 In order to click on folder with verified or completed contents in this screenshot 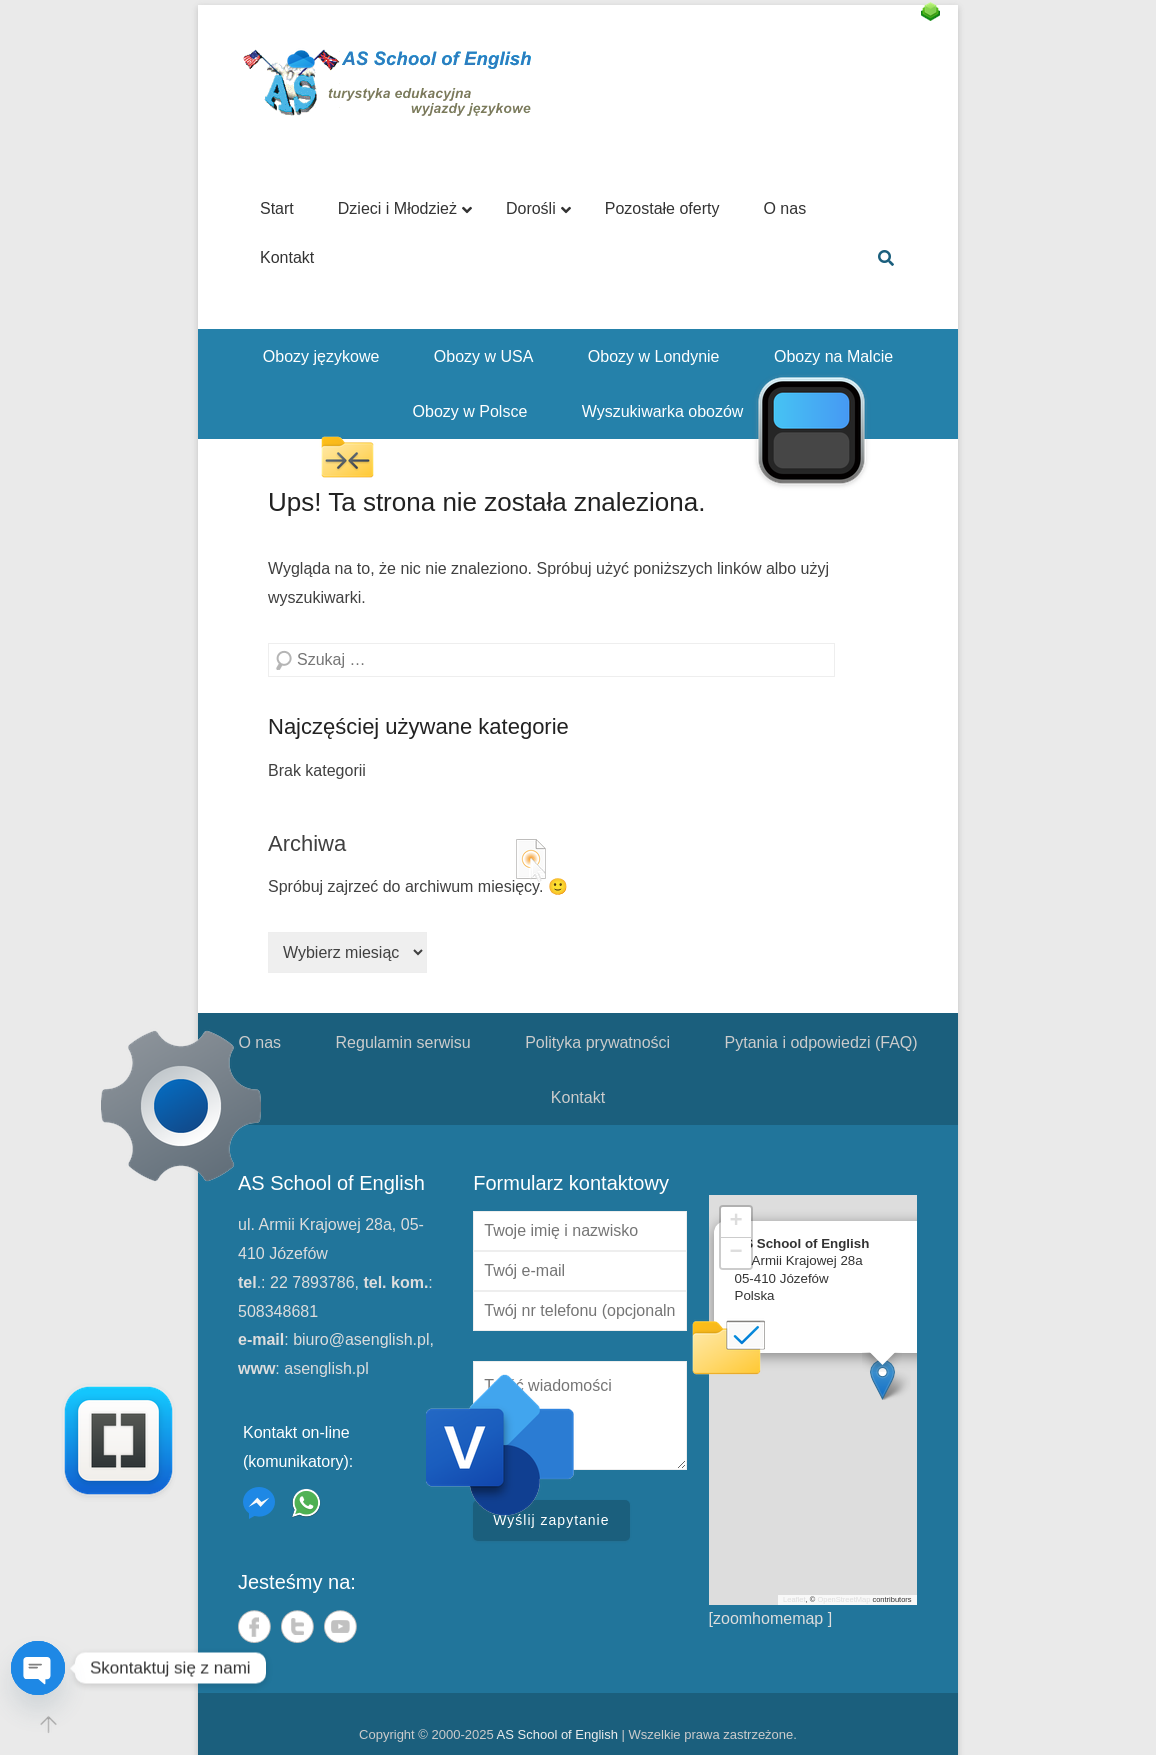, I will do `click(726, 1349)`.